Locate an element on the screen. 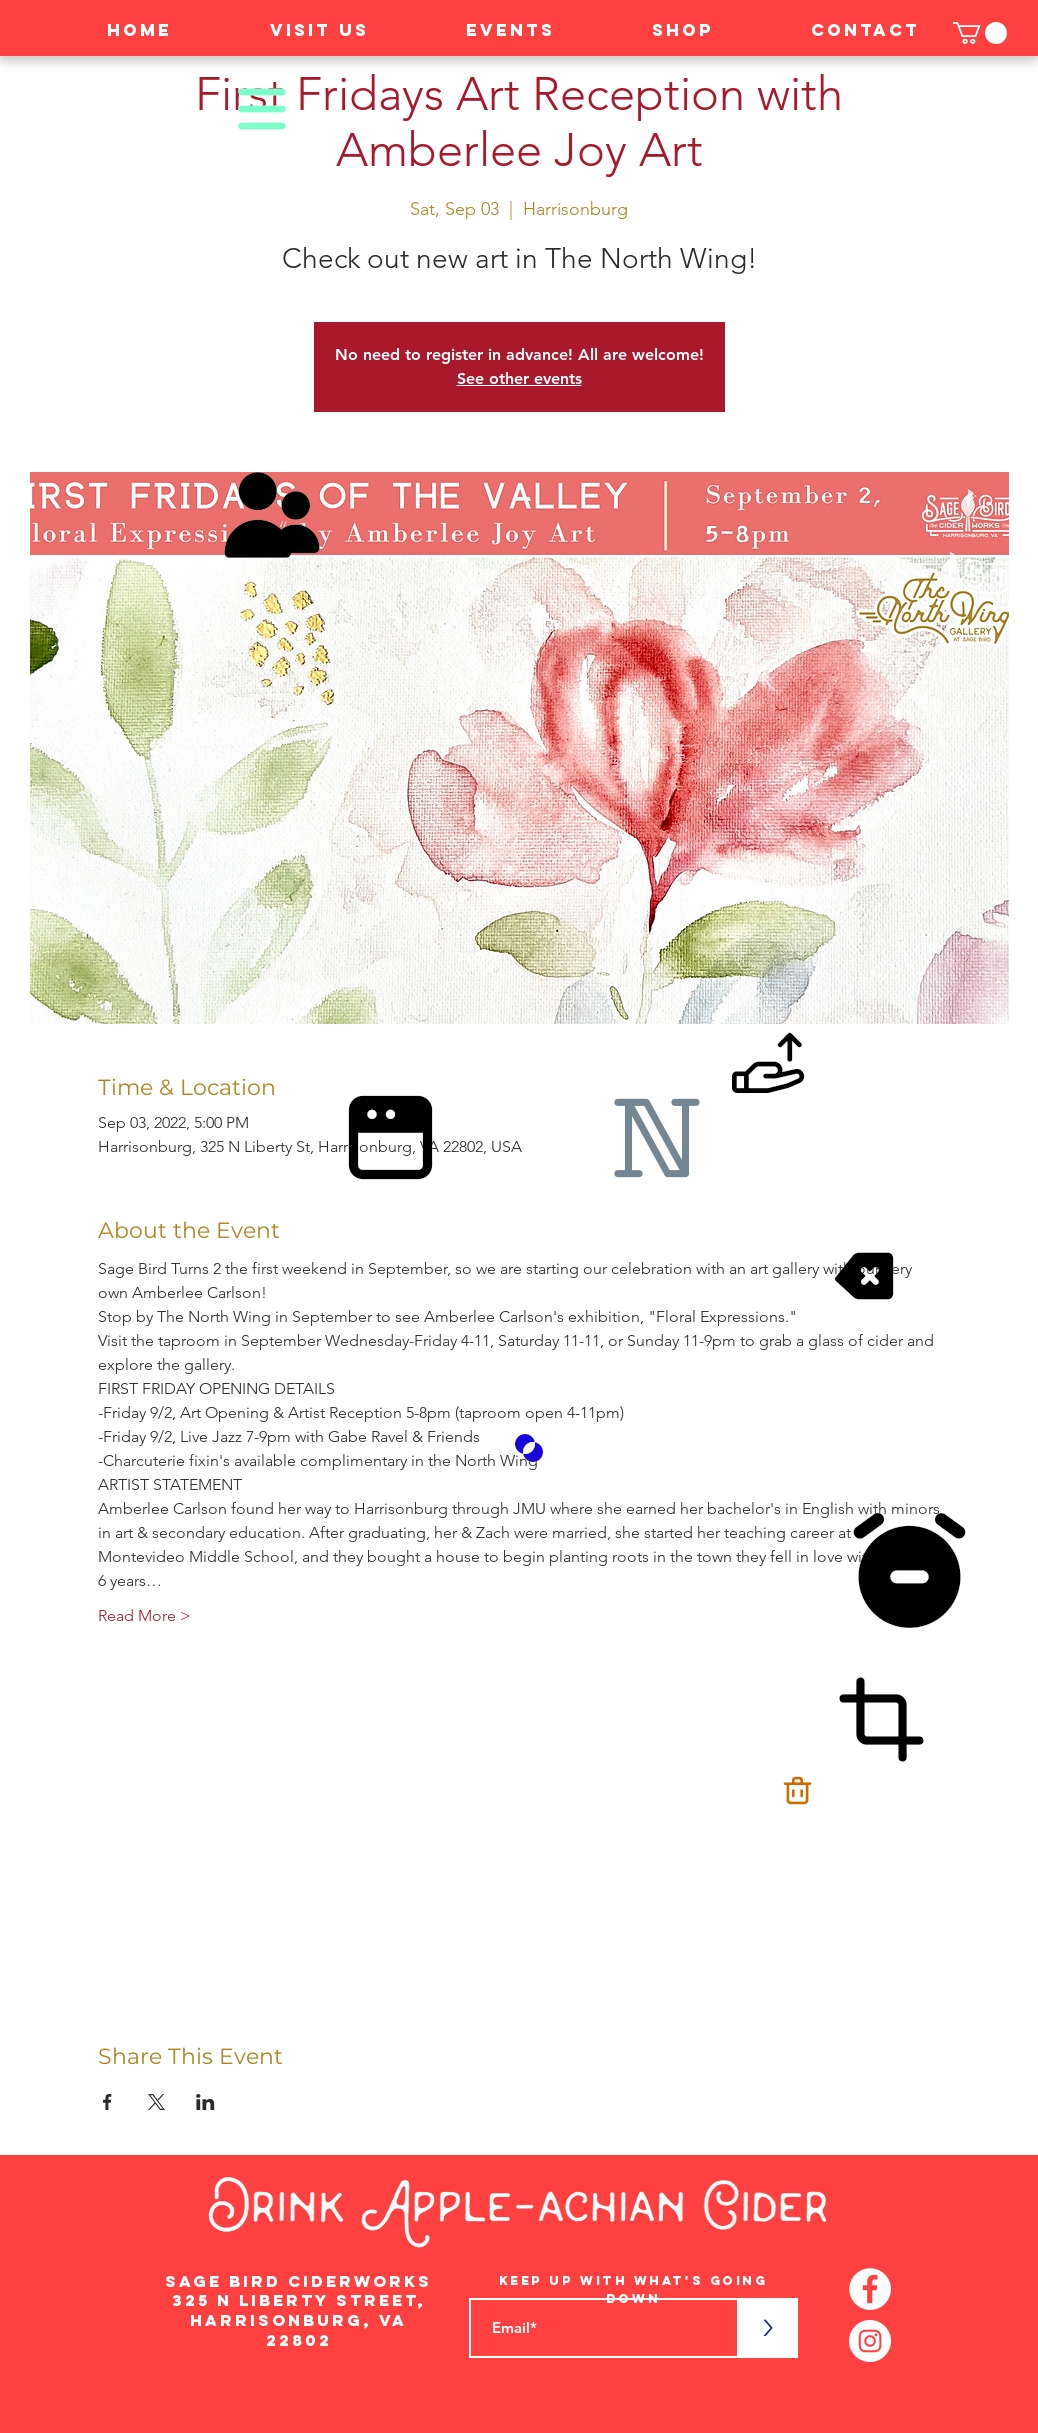 This screenshot has width=1038, height=2433. open navigation menu is located at coordinates (262, 109).